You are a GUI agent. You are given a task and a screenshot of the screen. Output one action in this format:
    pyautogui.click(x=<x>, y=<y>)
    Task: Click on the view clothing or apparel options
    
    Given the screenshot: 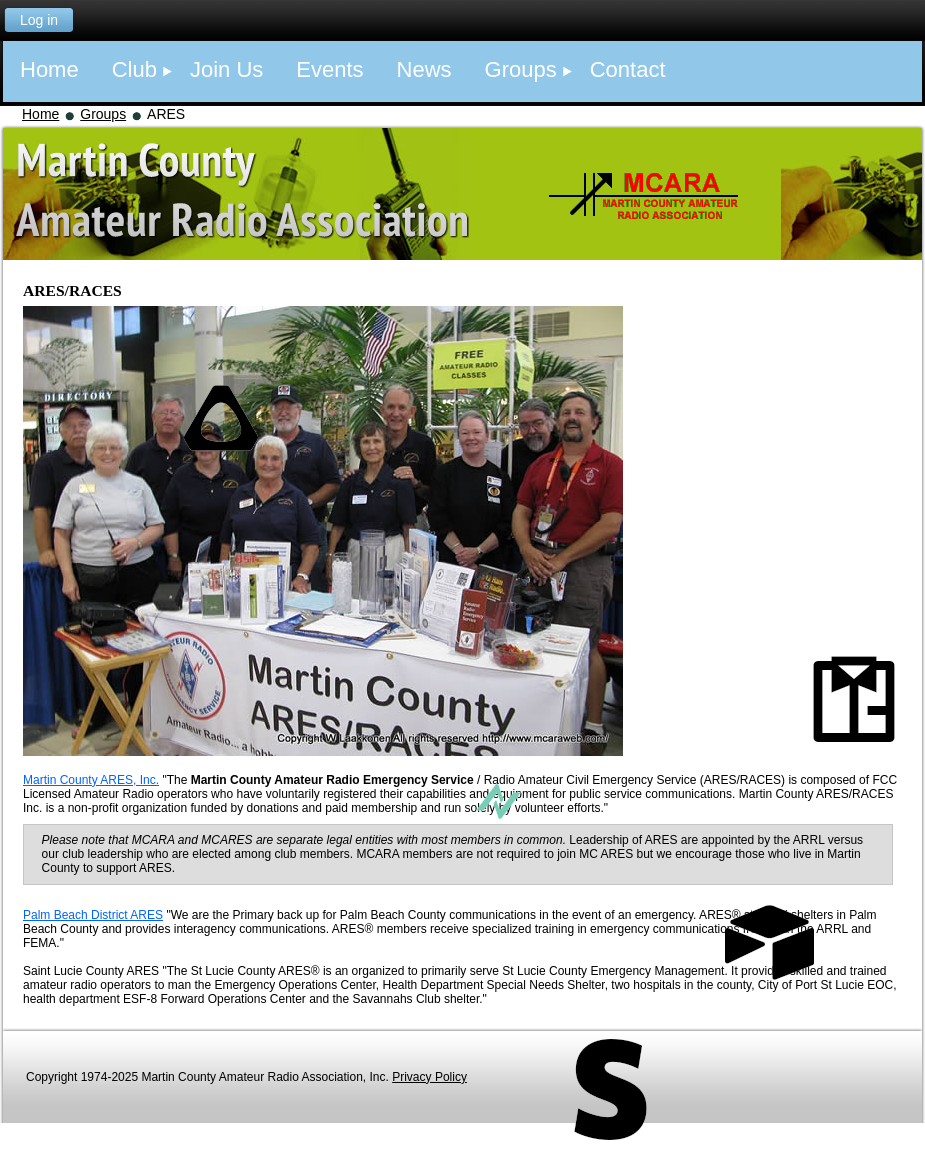 What is the action you would take?
    pyautogui.click(x=854, y=697)
    